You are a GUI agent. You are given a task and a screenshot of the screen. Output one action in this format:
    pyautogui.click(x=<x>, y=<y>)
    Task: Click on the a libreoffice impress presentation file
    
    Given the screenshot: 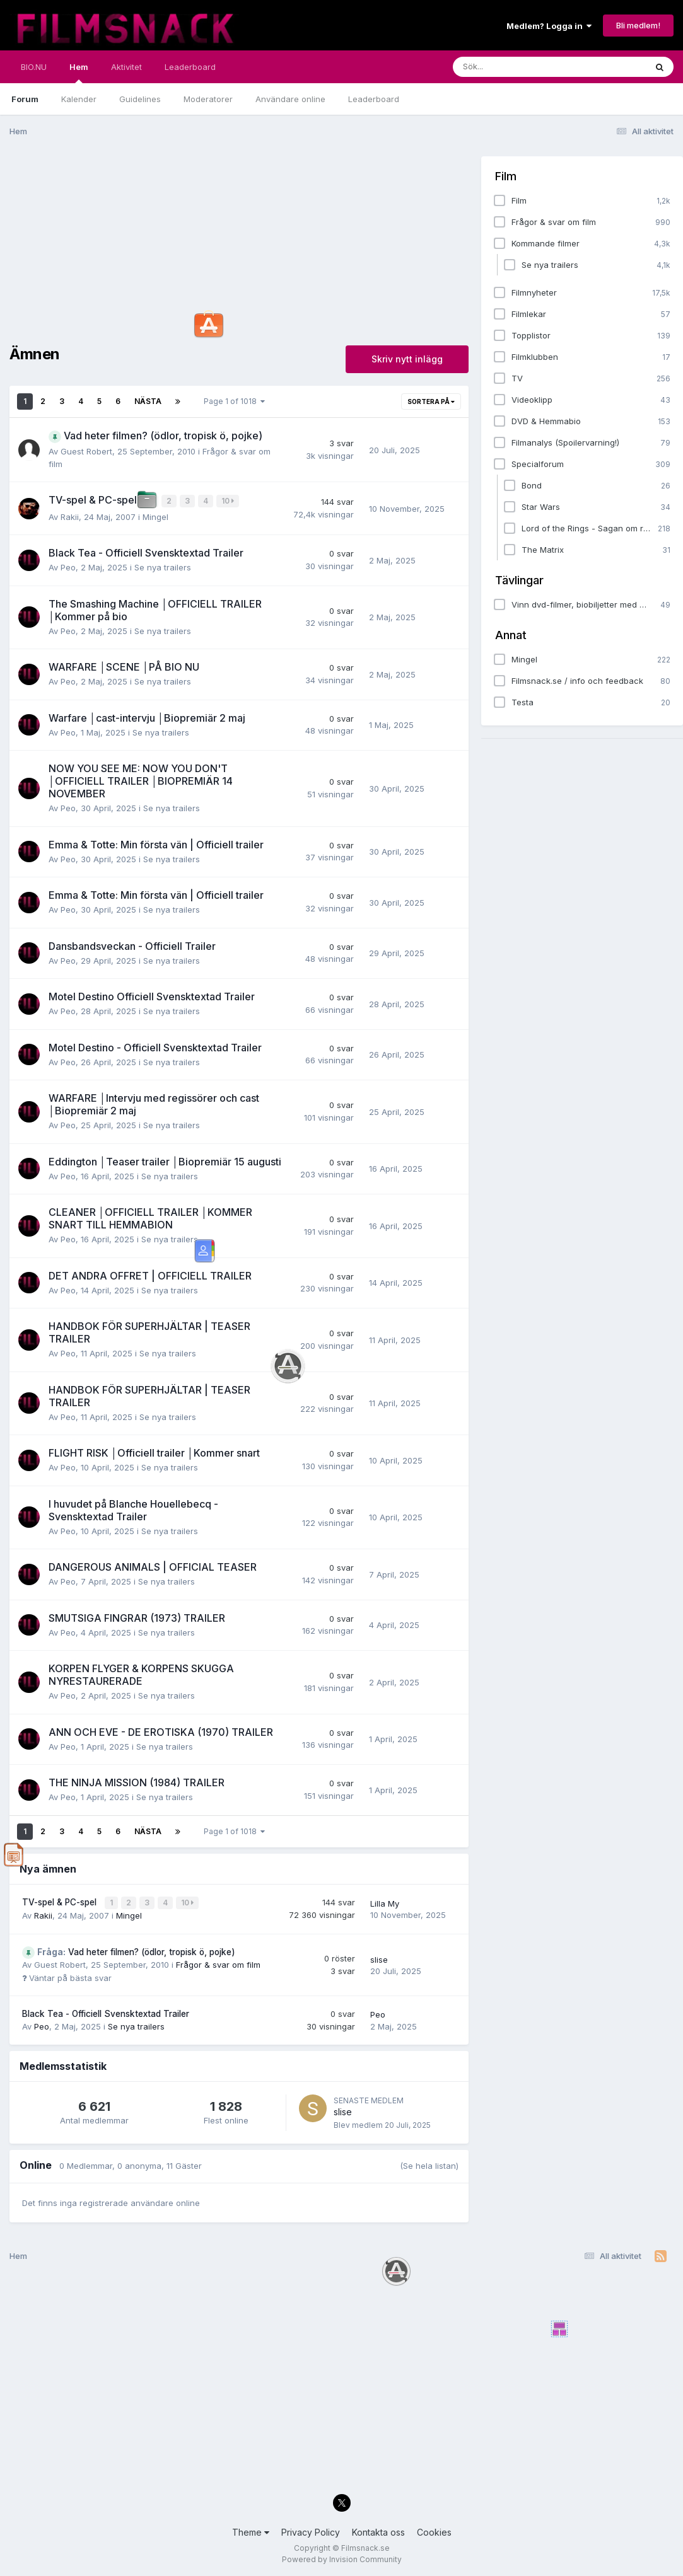 What is the action you would take?
    pyautogui.click(x=13, y=1854)
    